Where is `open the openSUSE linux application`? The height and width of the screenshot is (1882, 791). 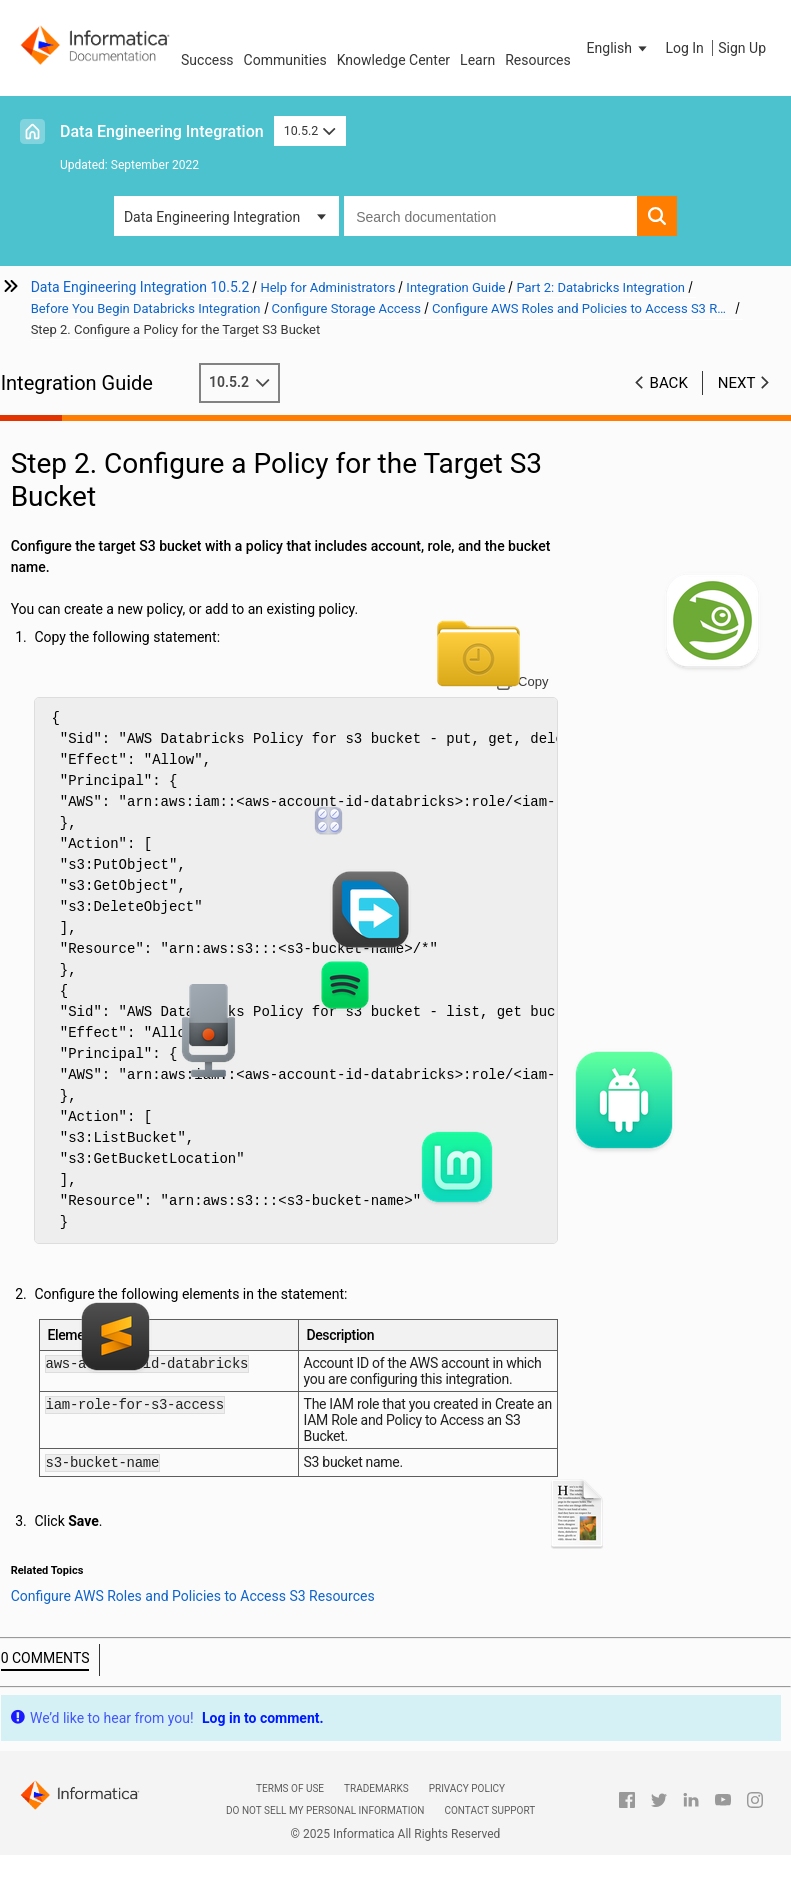 open the openSUSE linux application is located at coordinates (712, 620).